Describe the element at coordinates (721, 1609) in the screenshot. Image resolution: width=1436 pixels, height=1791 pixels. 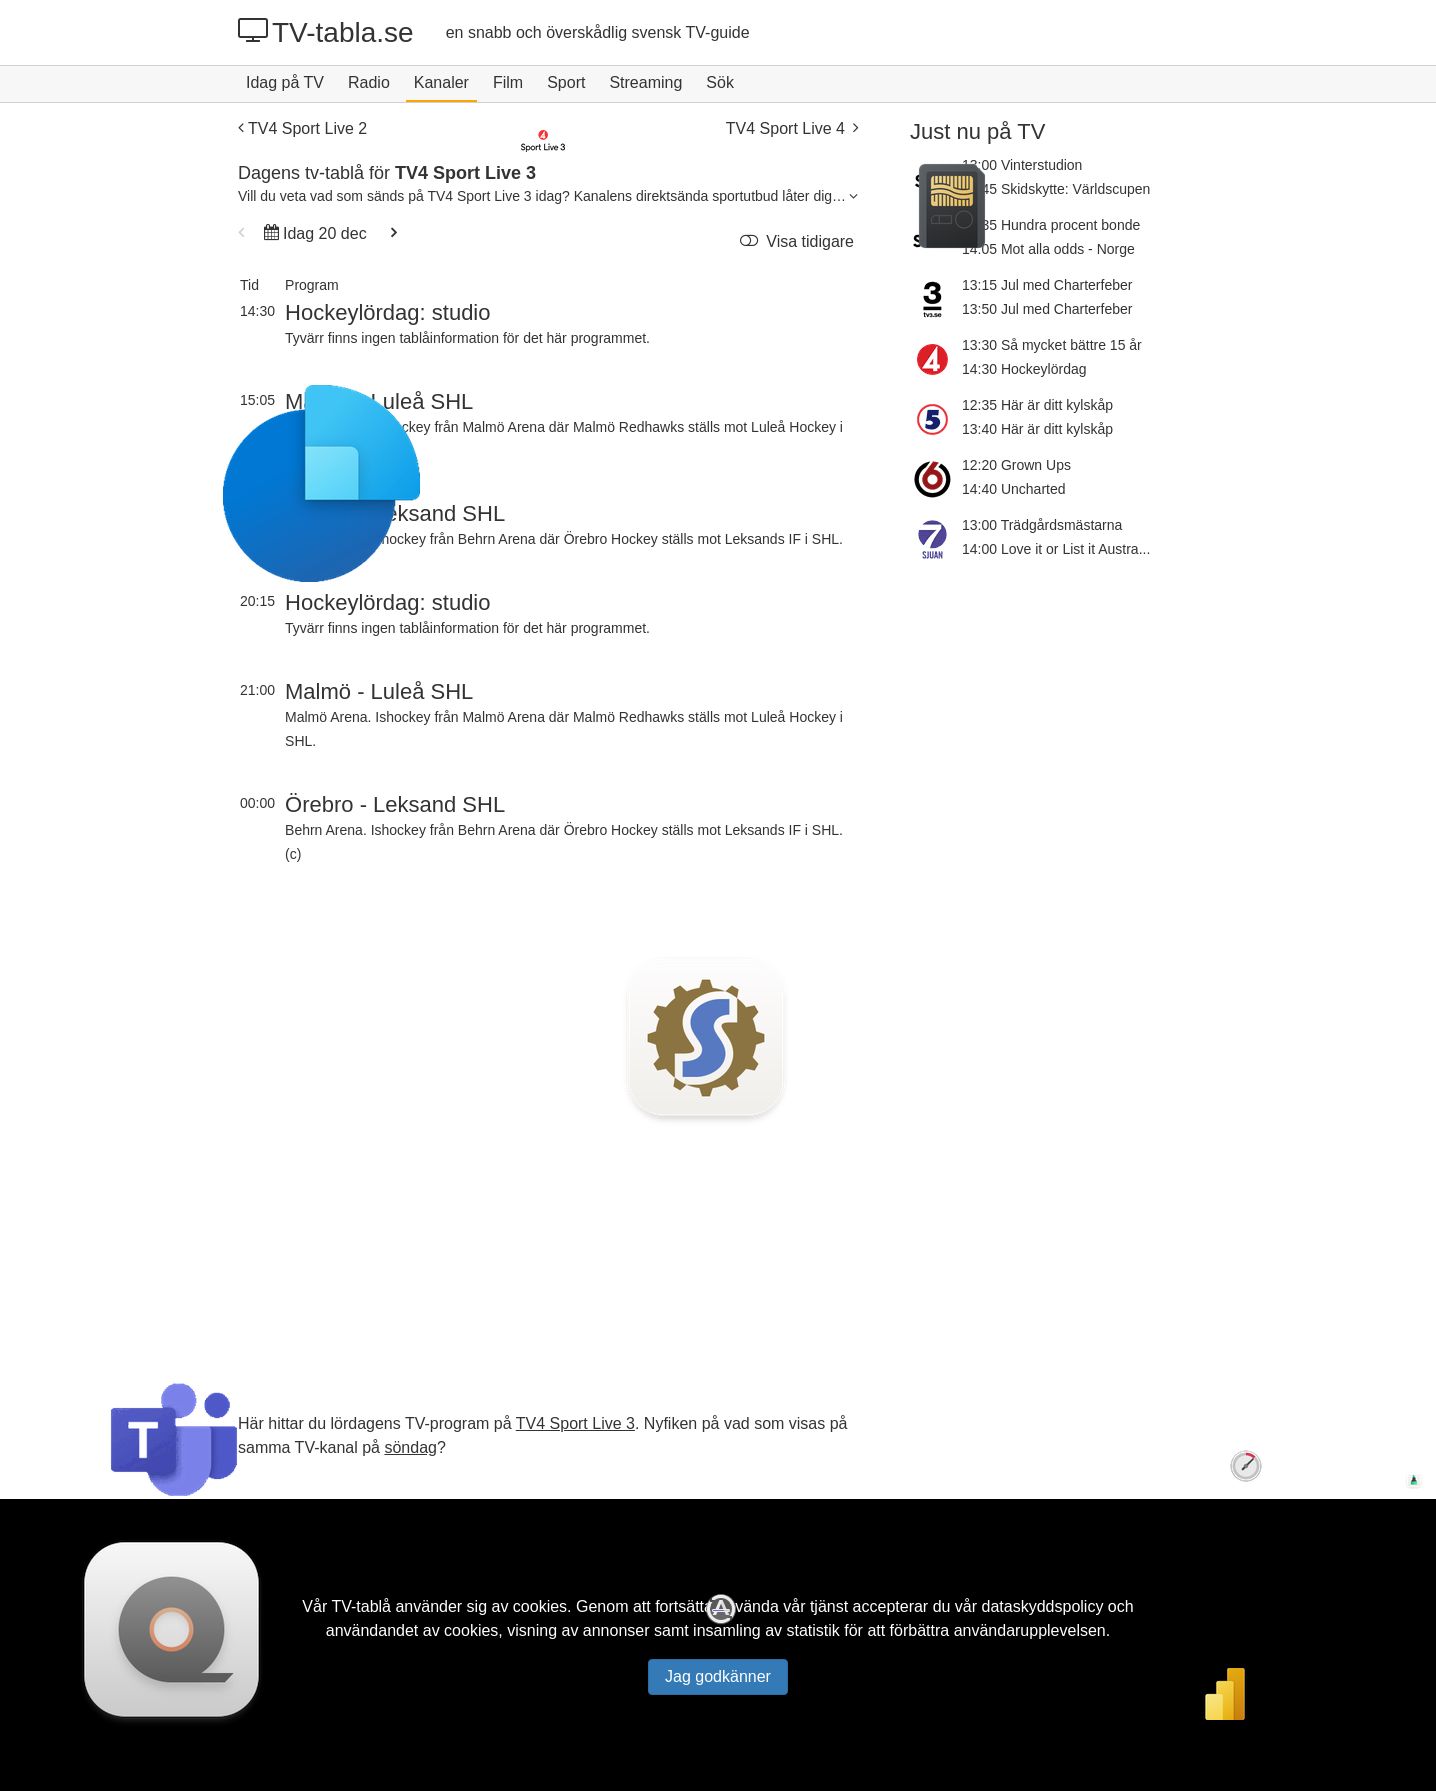
I see `check for and install system updates` at that location.